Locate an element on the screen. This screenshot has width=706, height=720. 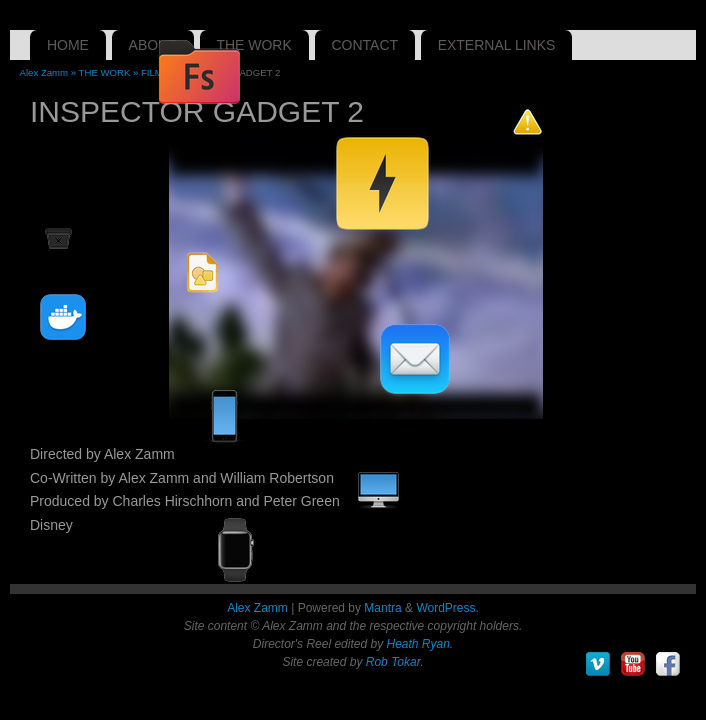
represents this mac in system preferences or network settings is located at coordinates (378, 484).